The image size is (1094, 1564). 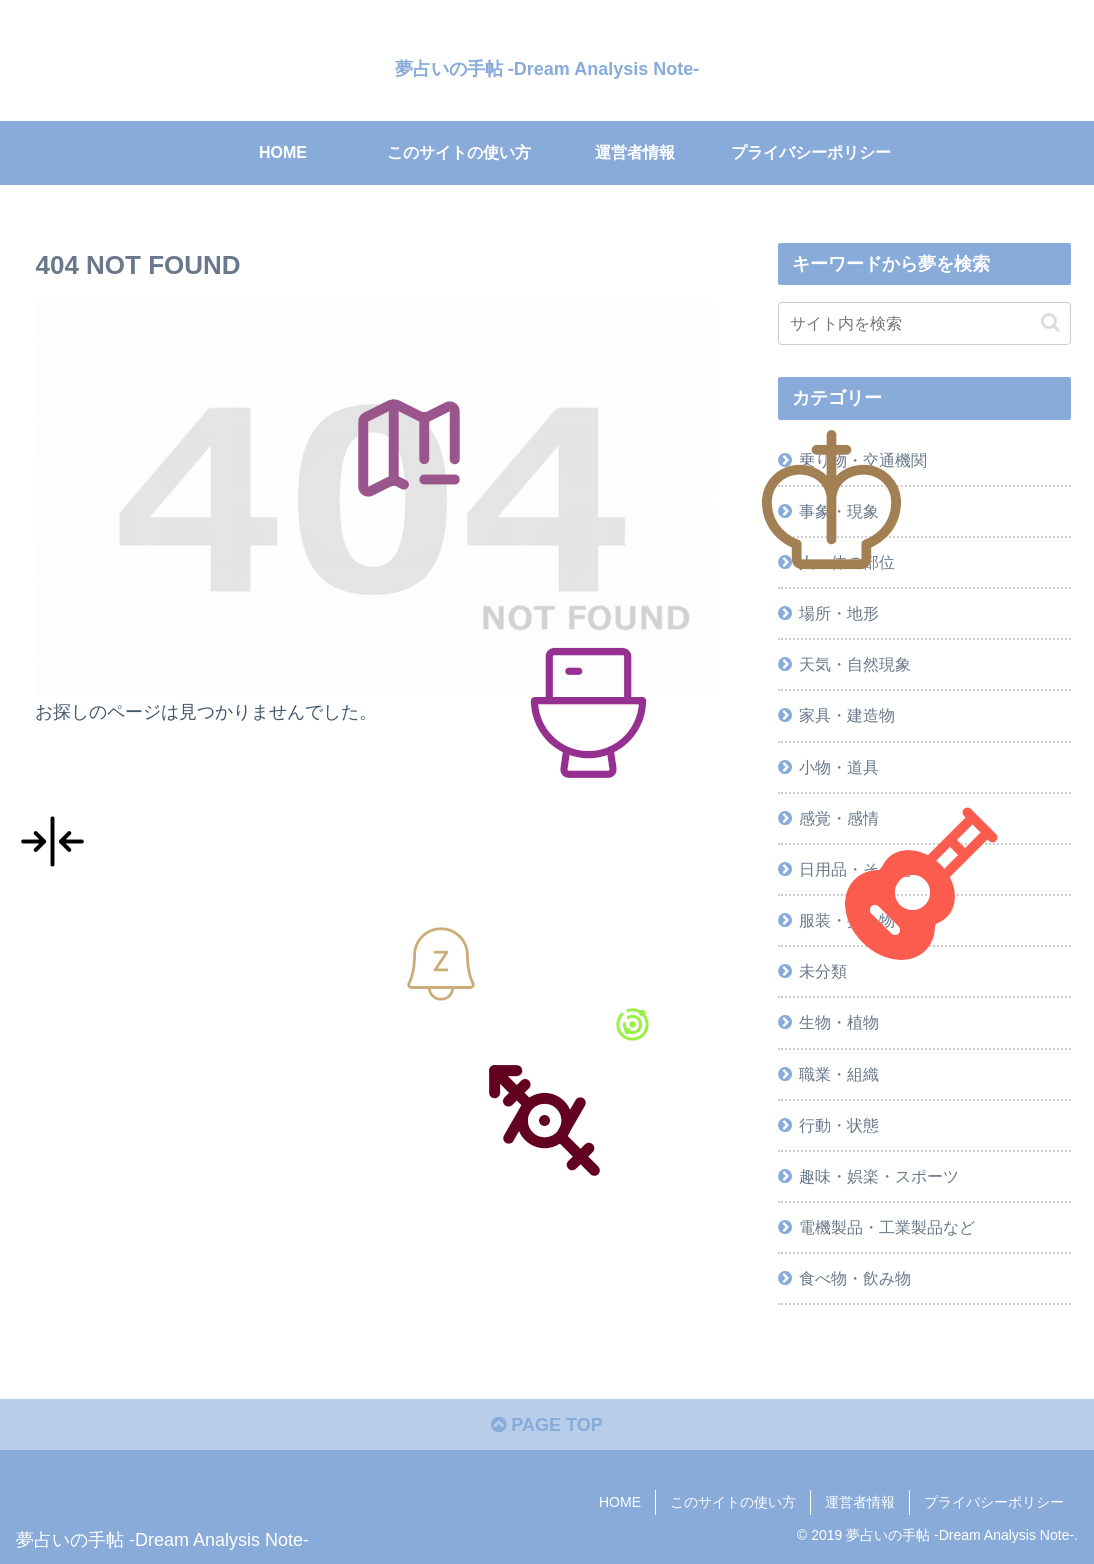 What do you see at coordinates (920, 885) in the screenshot?
I see `access music or instrument tools` at bounding box center [920, 885].